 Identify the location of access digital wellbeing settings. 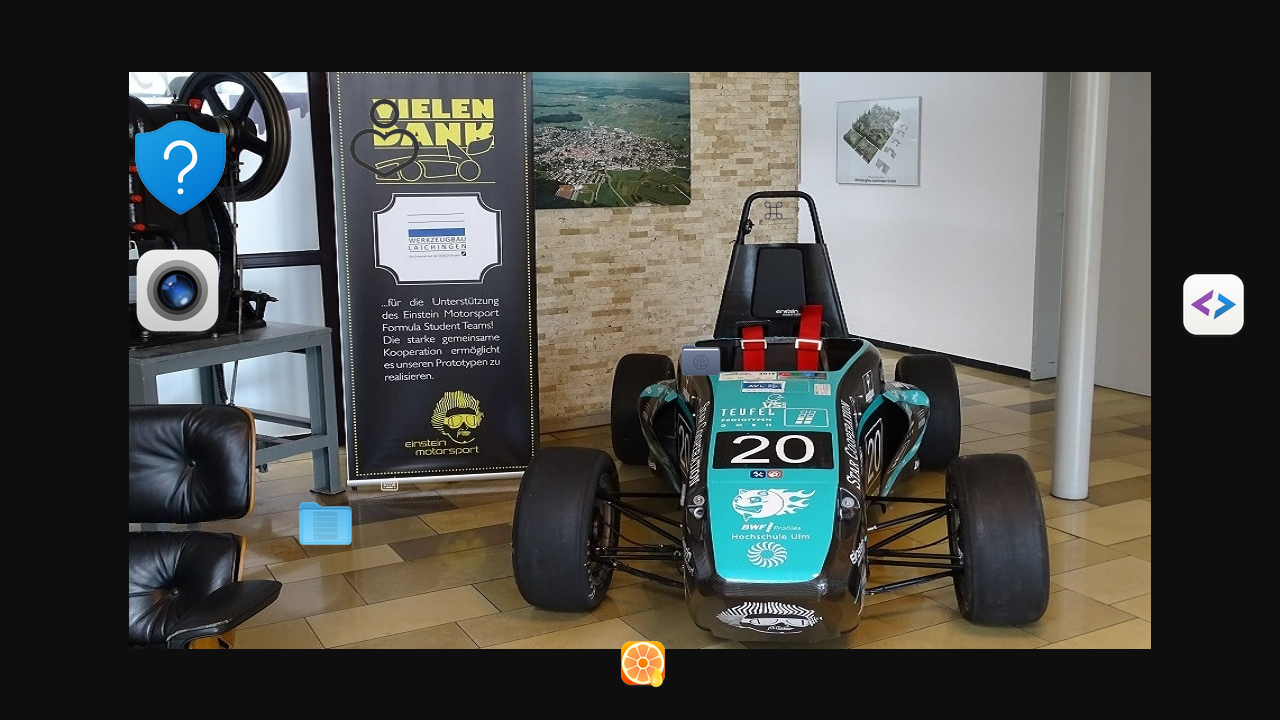
(384, 138).